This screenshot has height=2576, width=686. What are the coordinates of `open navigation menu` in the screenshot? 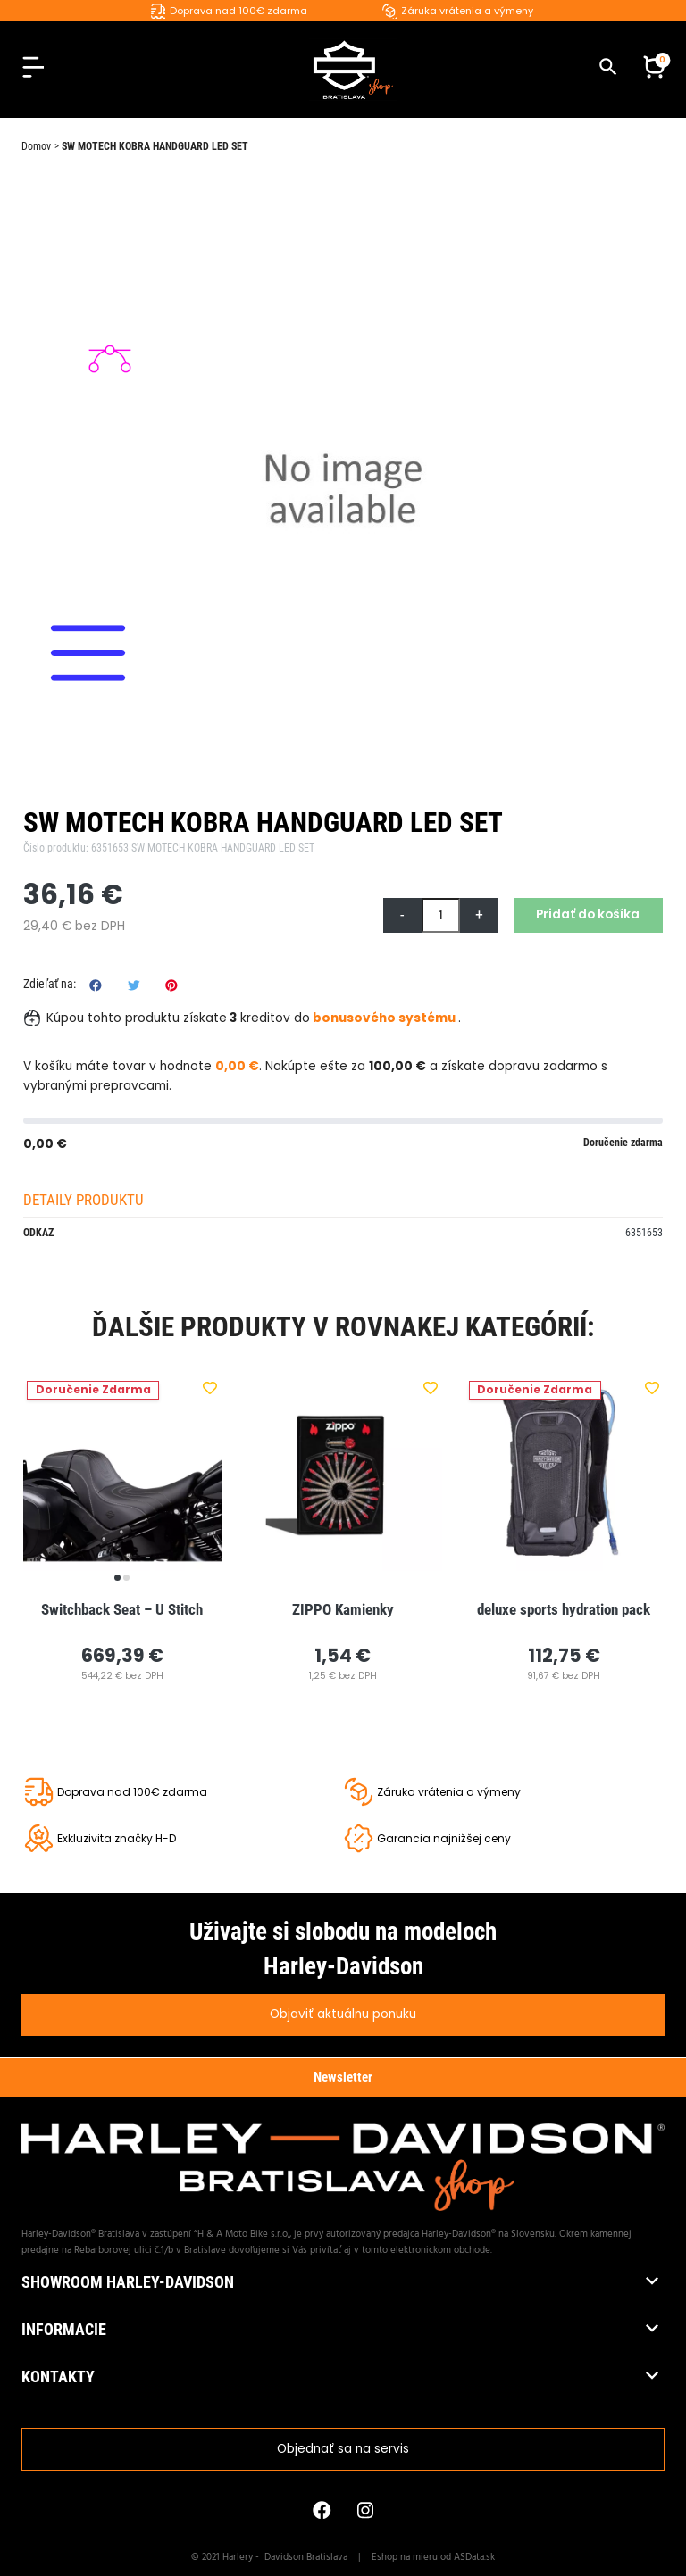 It's located at (88, 652).